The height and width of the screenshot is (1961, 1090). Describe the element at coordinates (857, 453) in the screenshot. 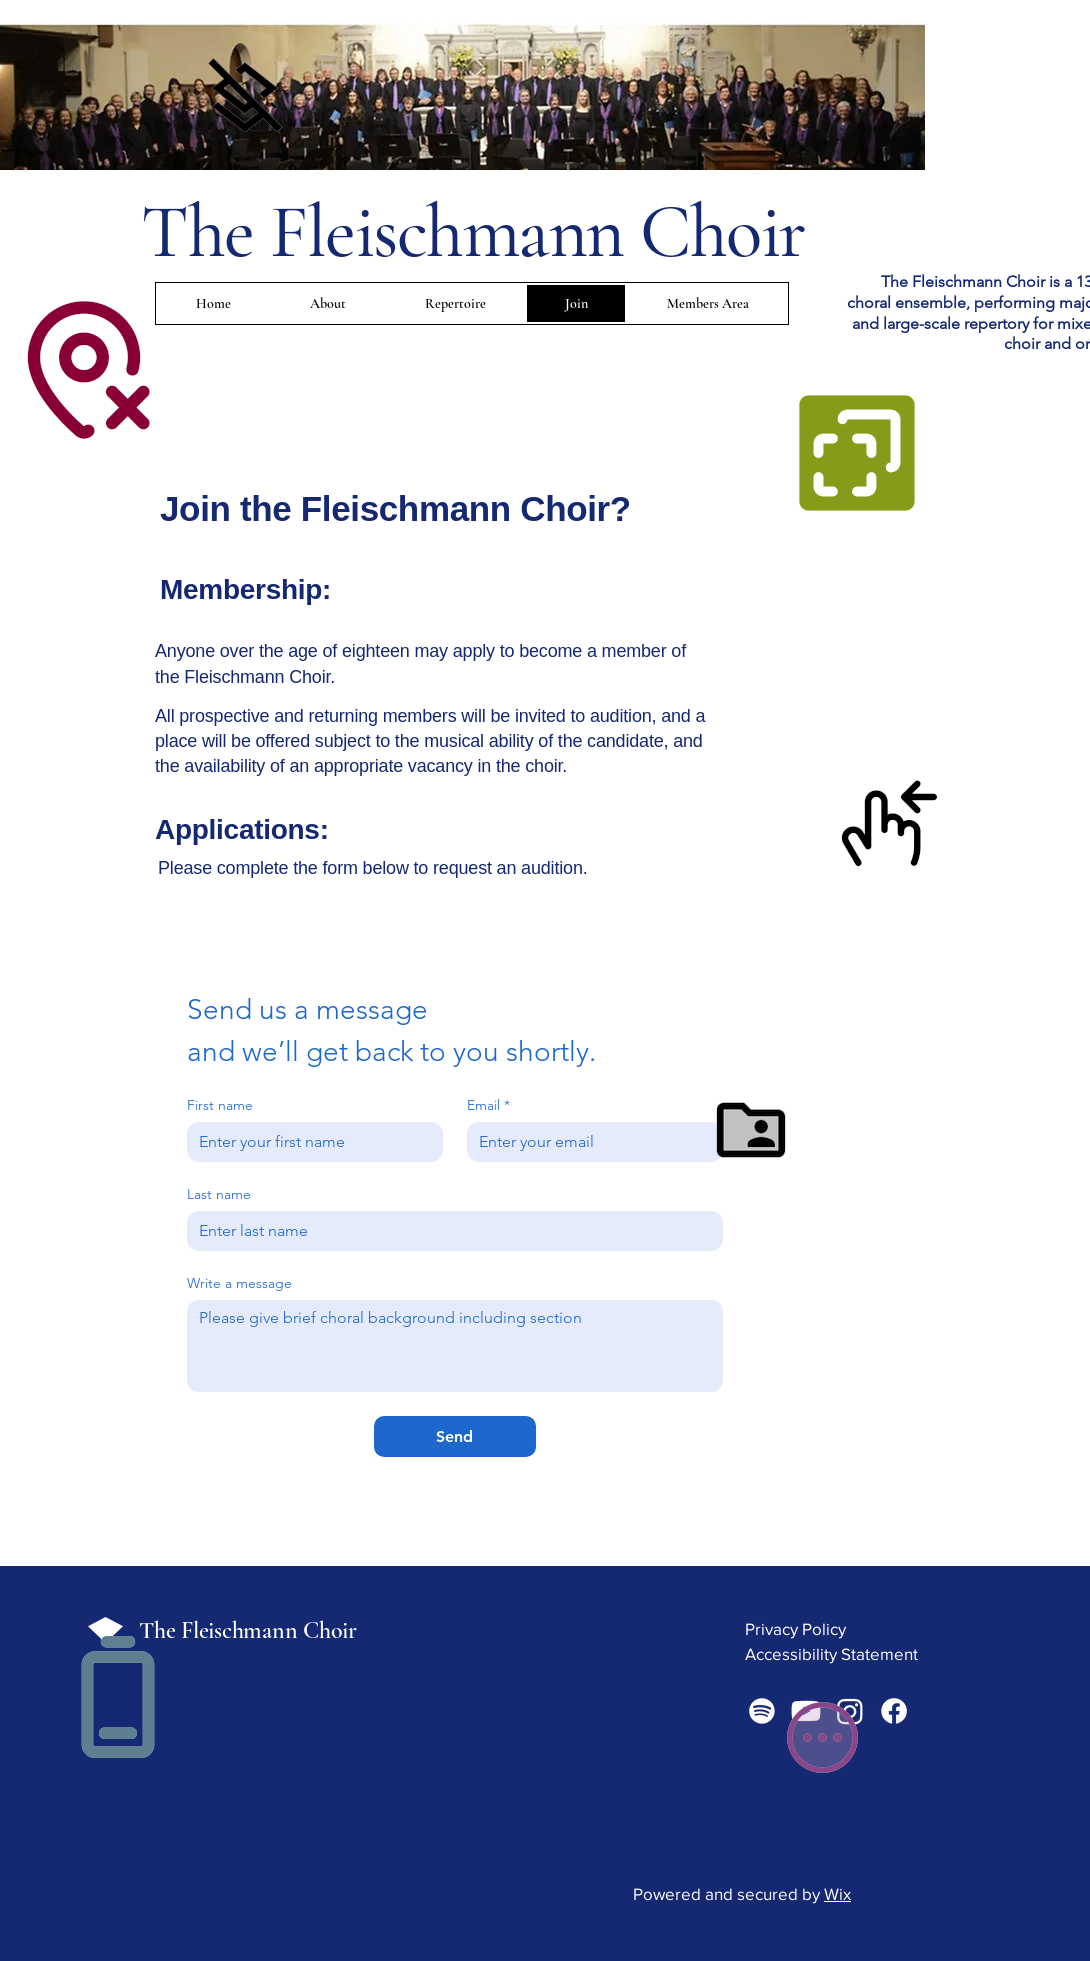

I see `bring selection to front layer` at that location.